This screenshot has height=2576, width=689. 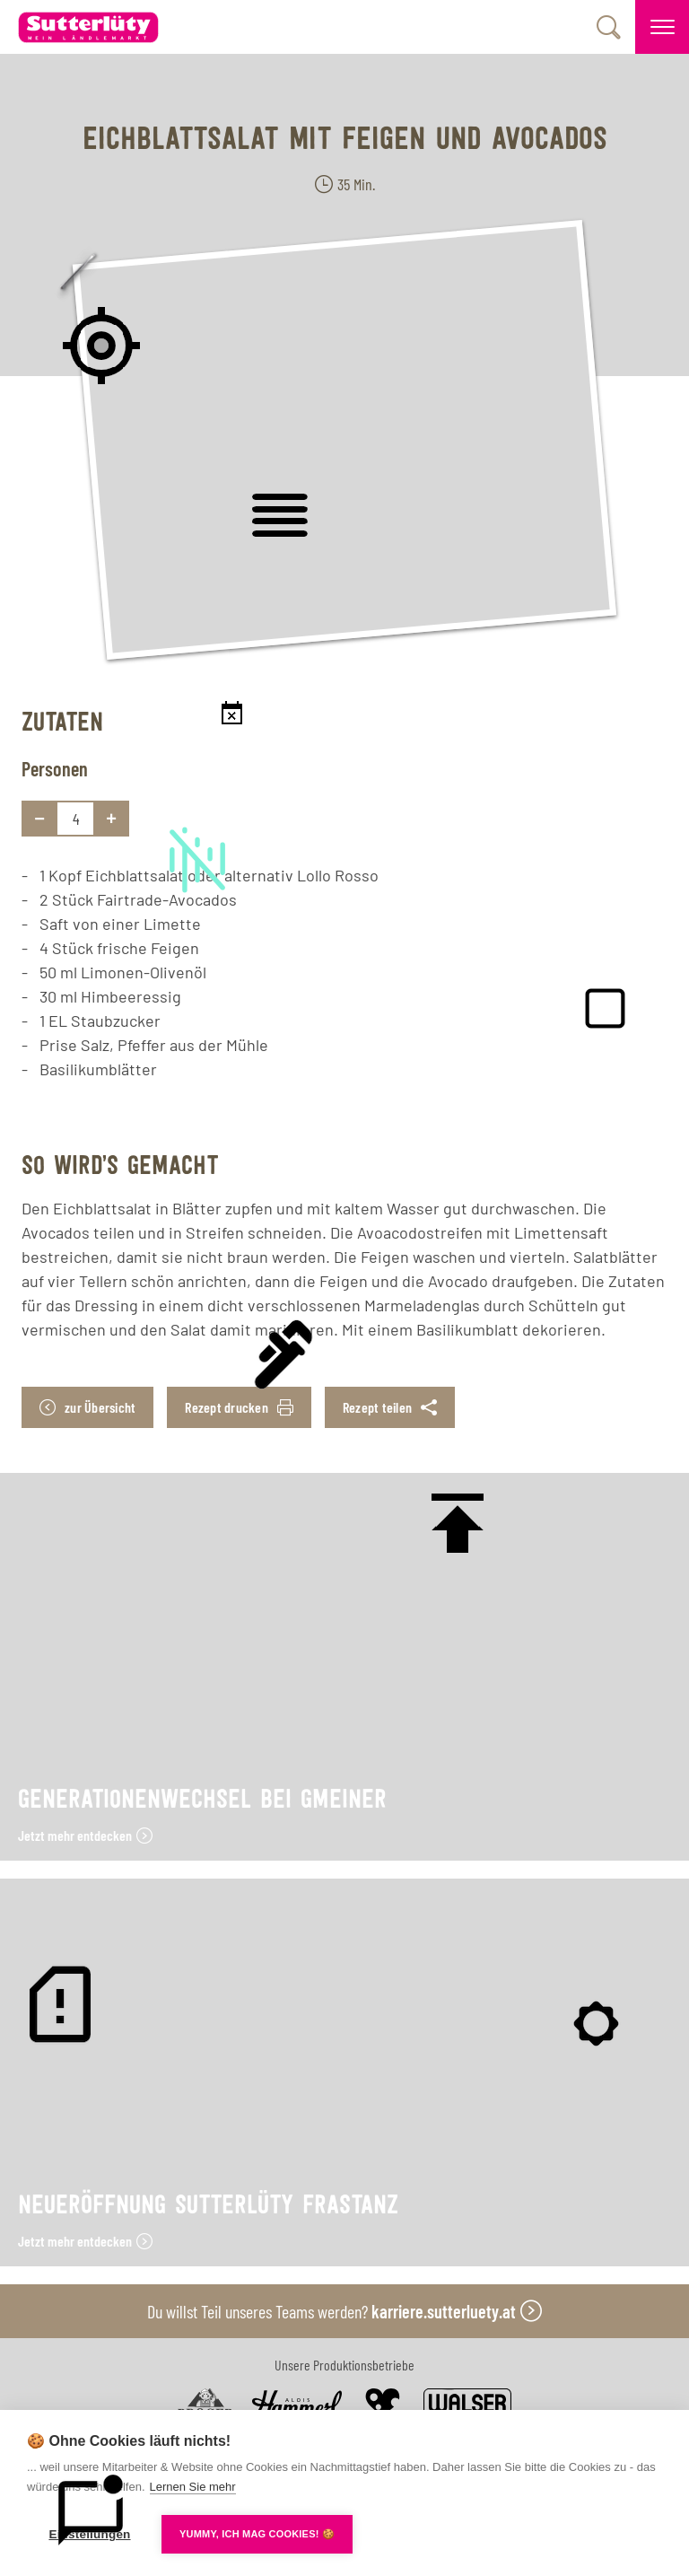 I want to click on reduce screen brightness, so click(x=596, y=2023).